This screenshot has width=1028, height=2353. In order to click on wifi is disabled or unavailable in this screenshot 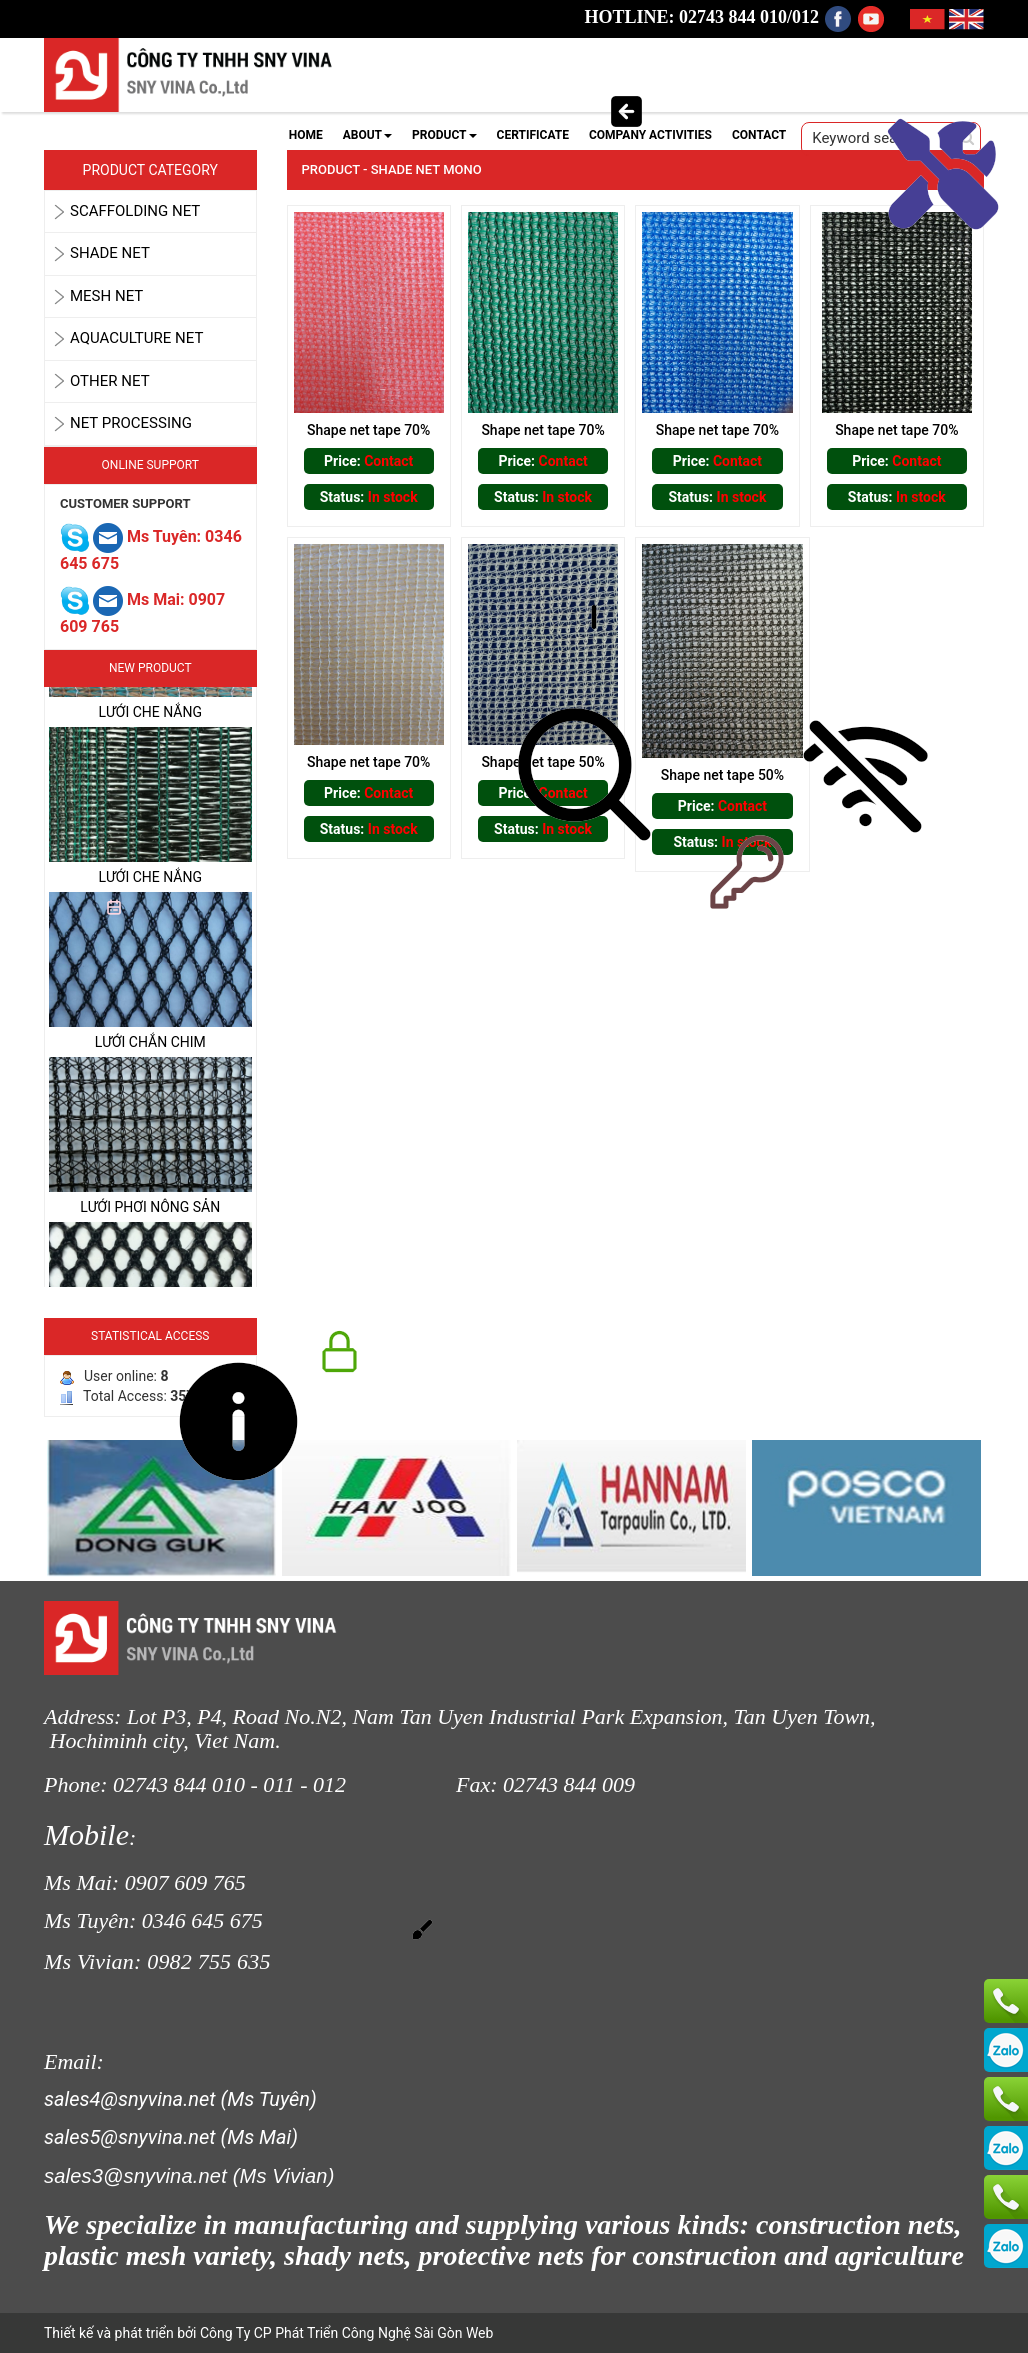, I will do `click(865, 776)`.